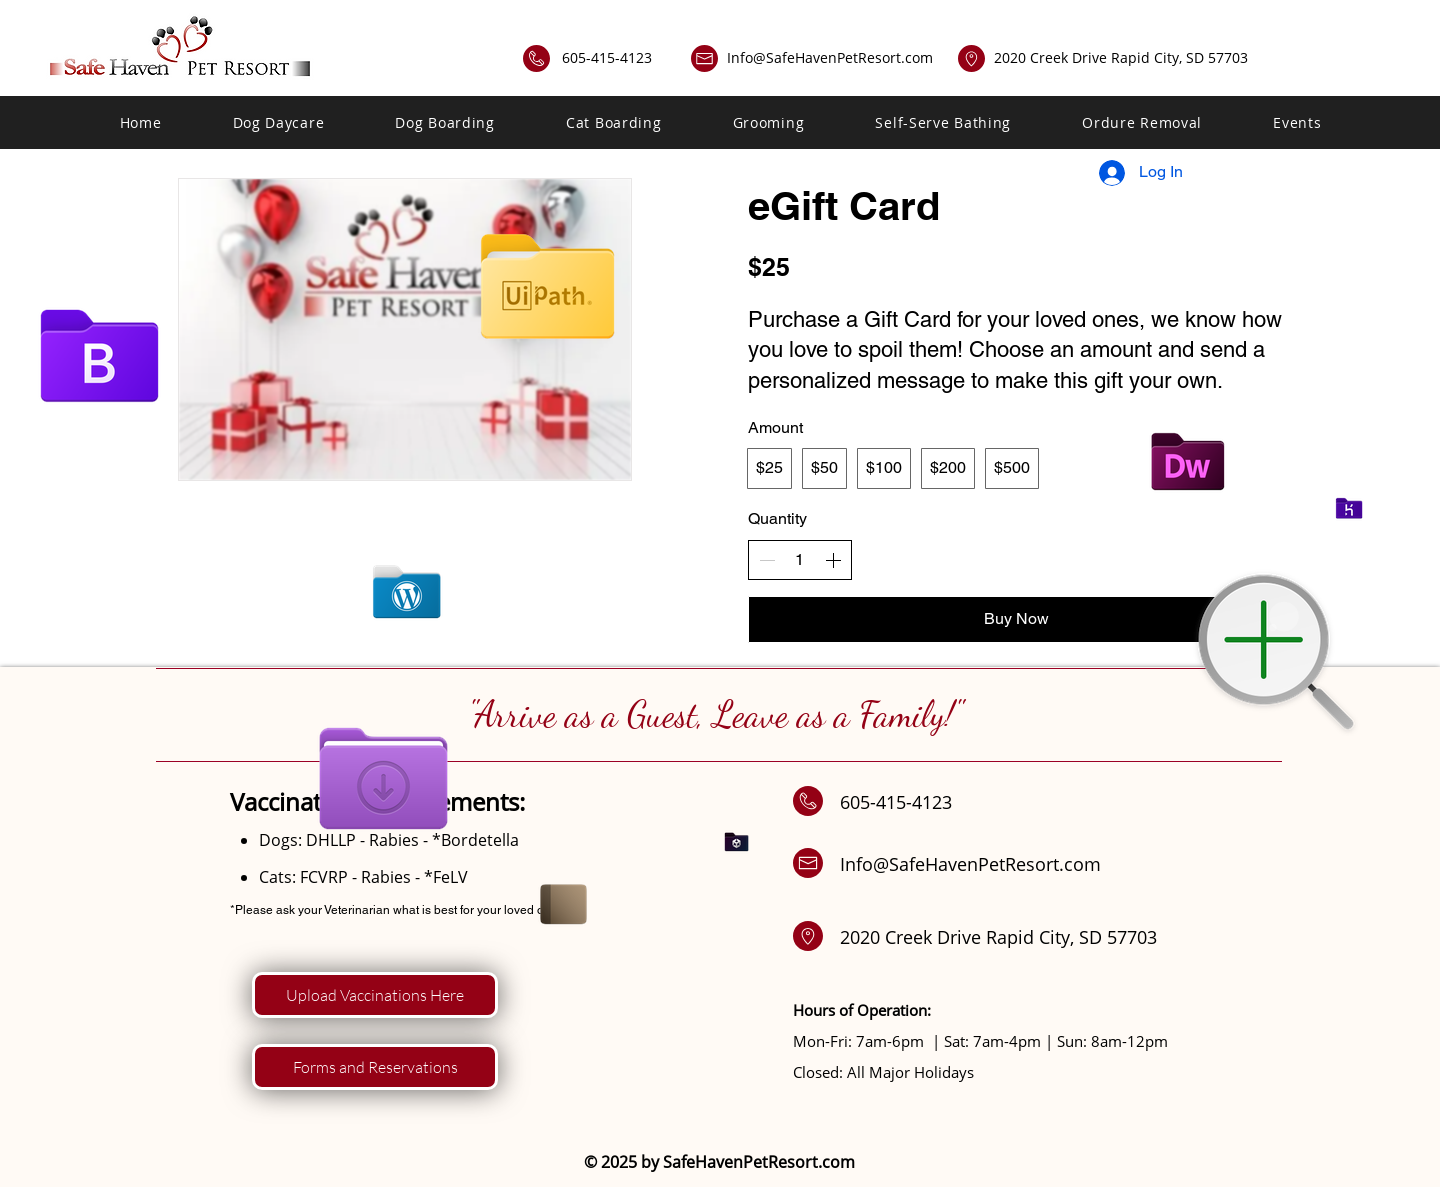 The height and width of the screenshot is (1187, 1440). Describe the element at coordinates (1274, 650) in the screenshot. I see `zoom in to view content closer` at that location.